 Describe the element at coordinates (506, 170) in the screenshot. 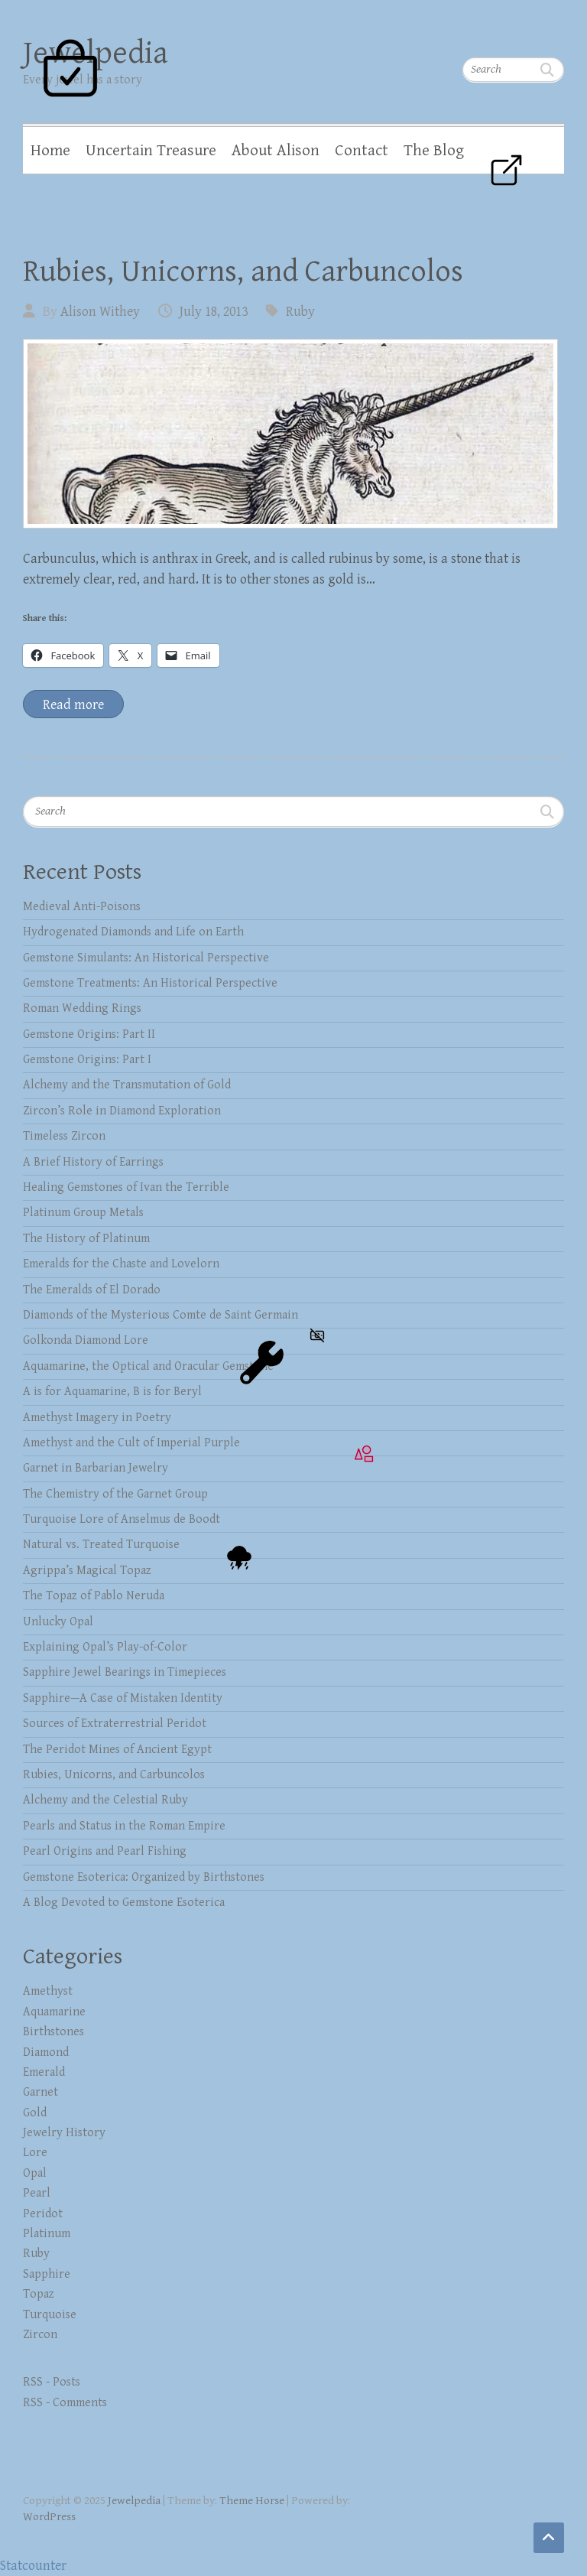

I see `open link in a new tab or window` at that location.